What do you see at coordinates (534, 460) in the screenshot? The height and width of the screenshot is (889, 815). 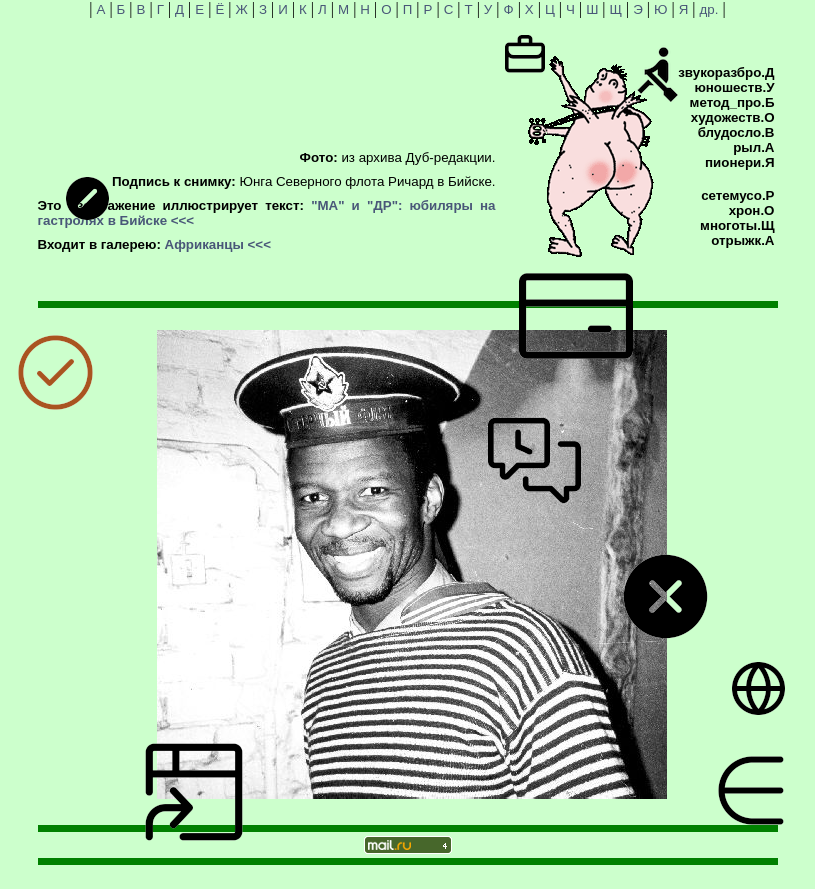 I see `indicates an outdated or stale discussion thread` at bounding box center [534, 460].